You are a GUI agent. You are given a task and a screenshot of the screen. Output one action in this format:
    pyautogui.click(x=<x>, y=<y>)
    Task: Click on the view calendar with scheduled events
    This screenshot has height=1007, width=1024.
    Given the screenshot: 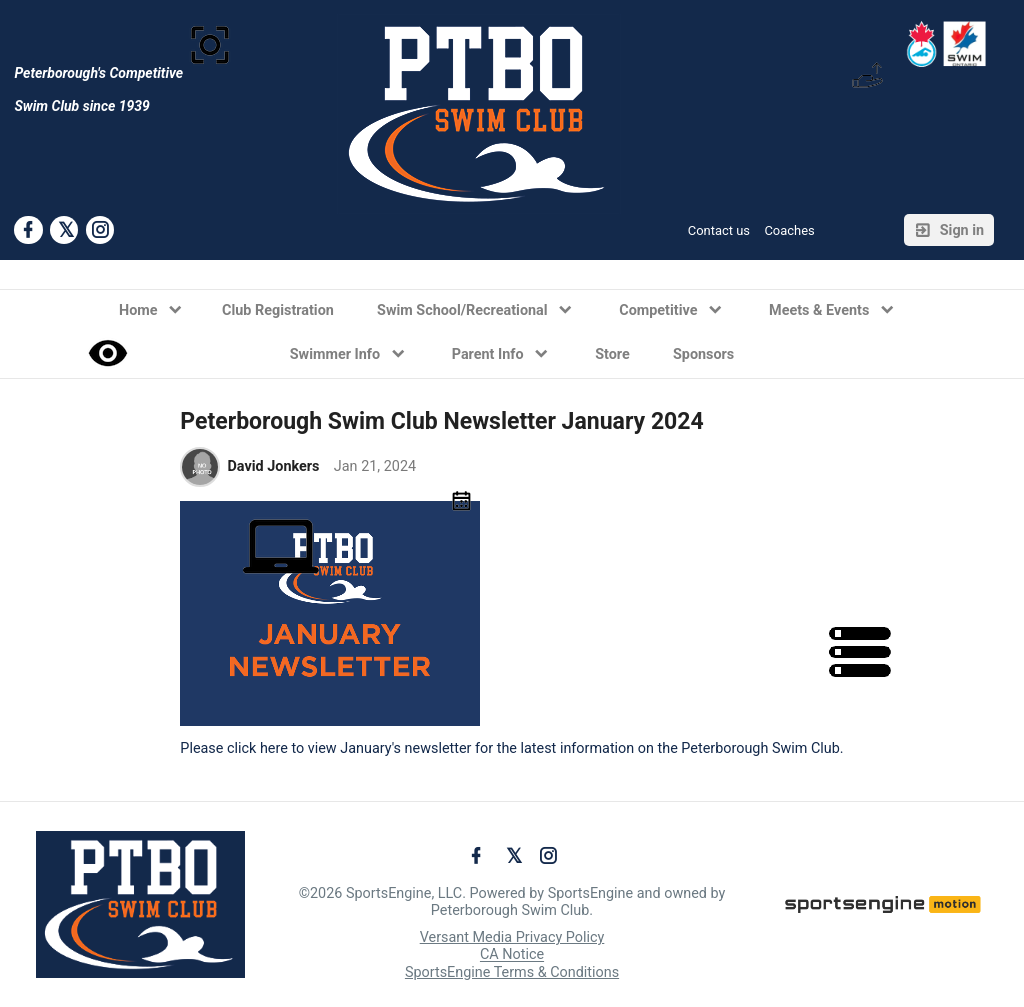 What is the action you would take?
    pyautogui.click(x=461, y=501)
    